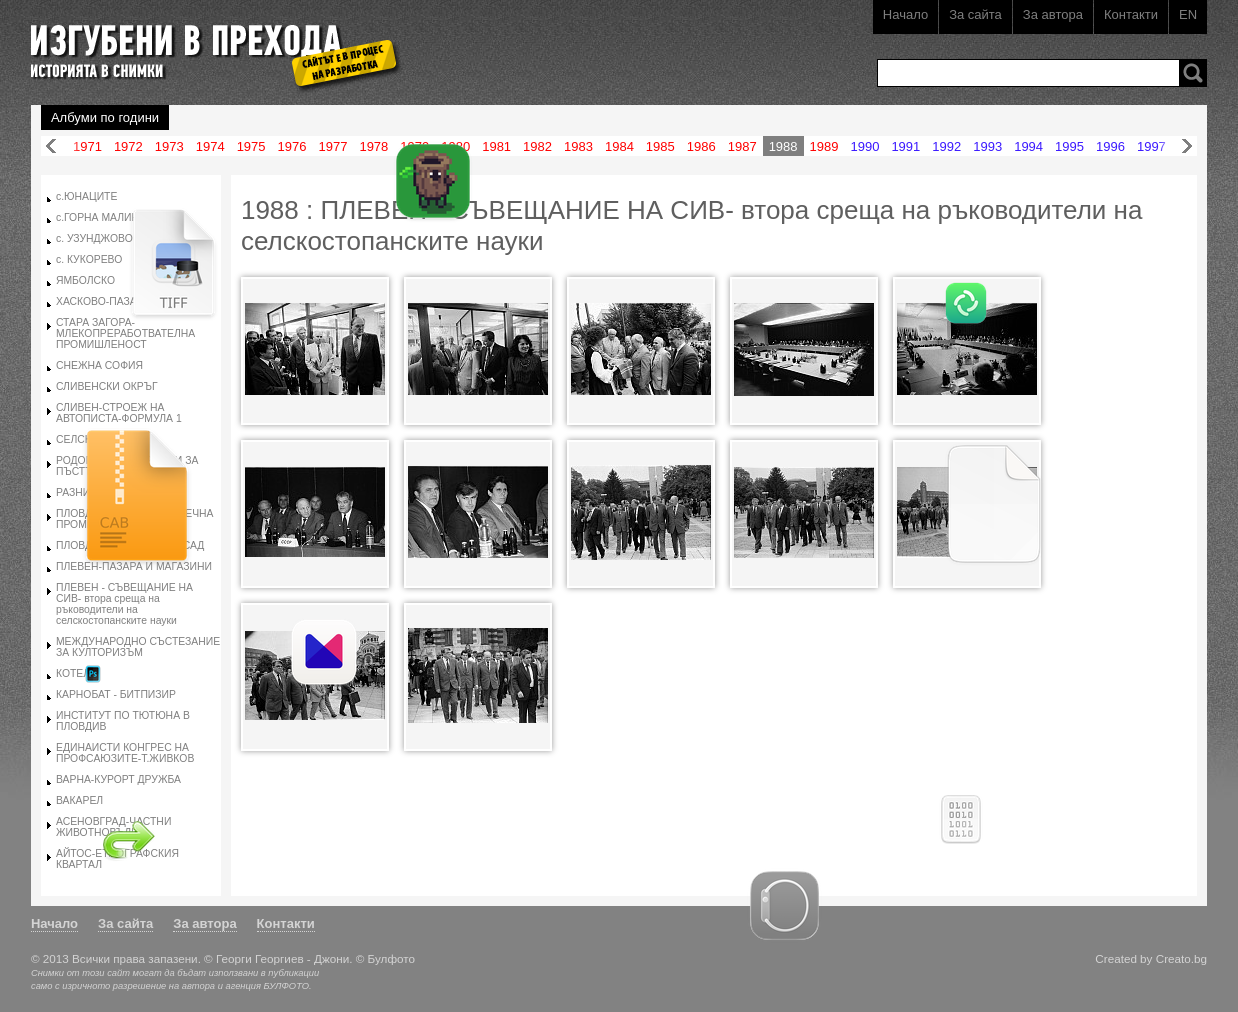 This screenshot has height=1012, width=1238. I want to click on a tiff image file, so click(173, 264).